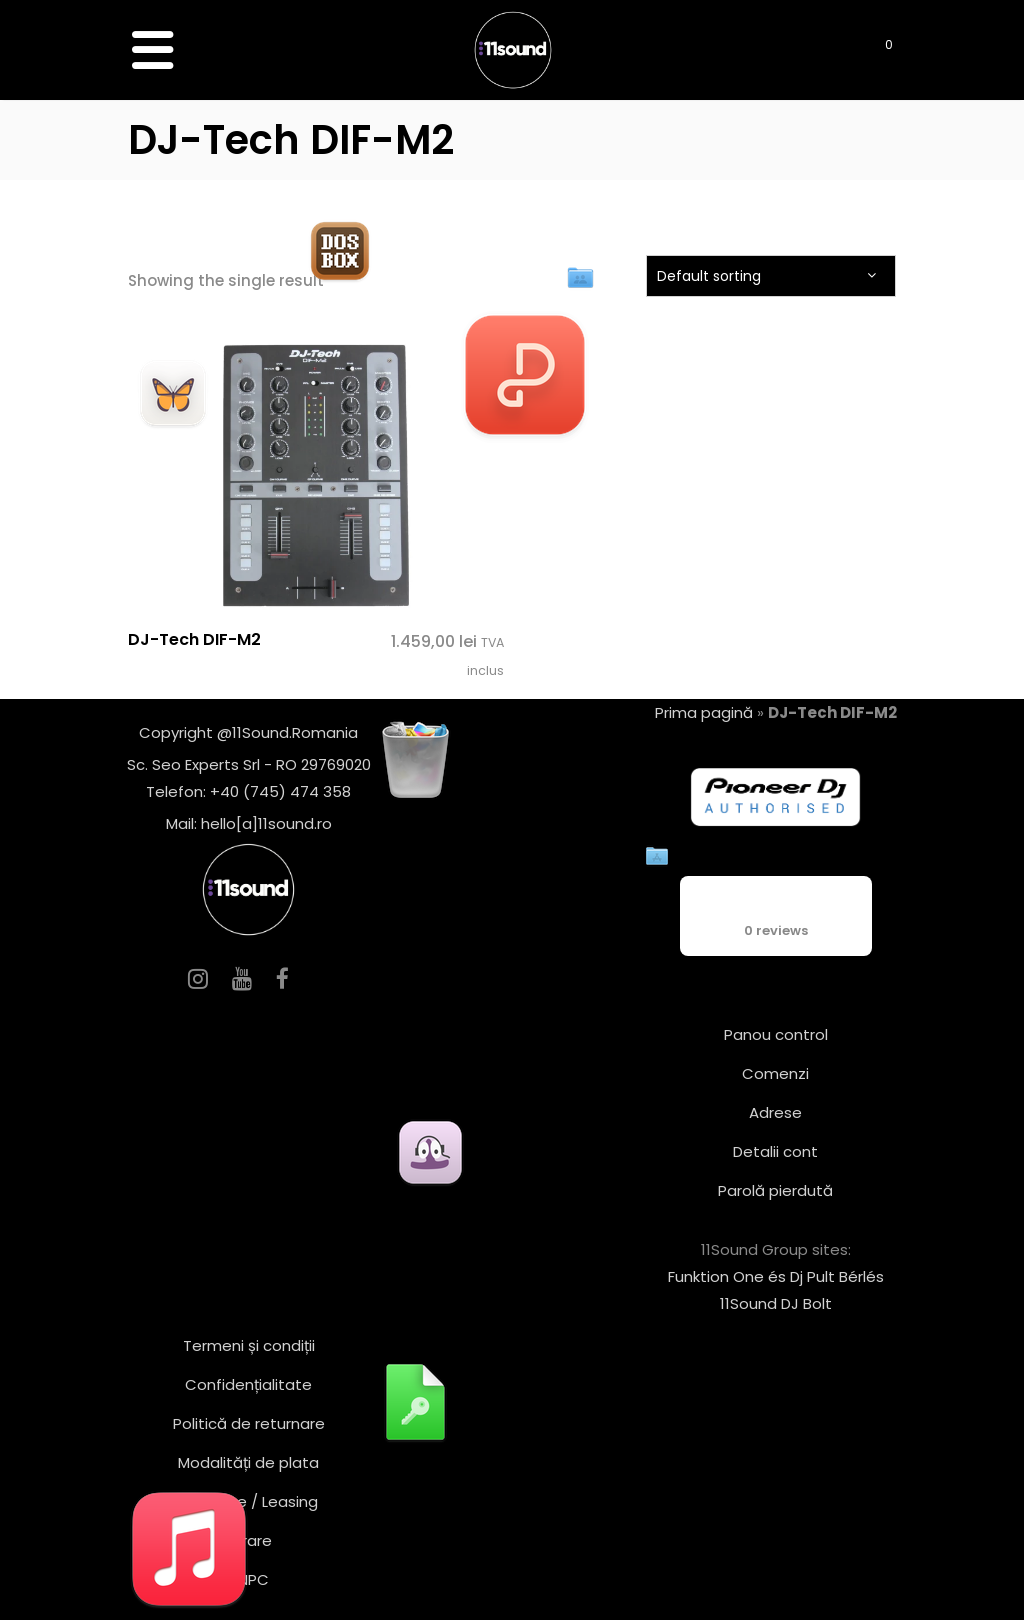  I want to click on open Apple Music app, so click(189, 1549).